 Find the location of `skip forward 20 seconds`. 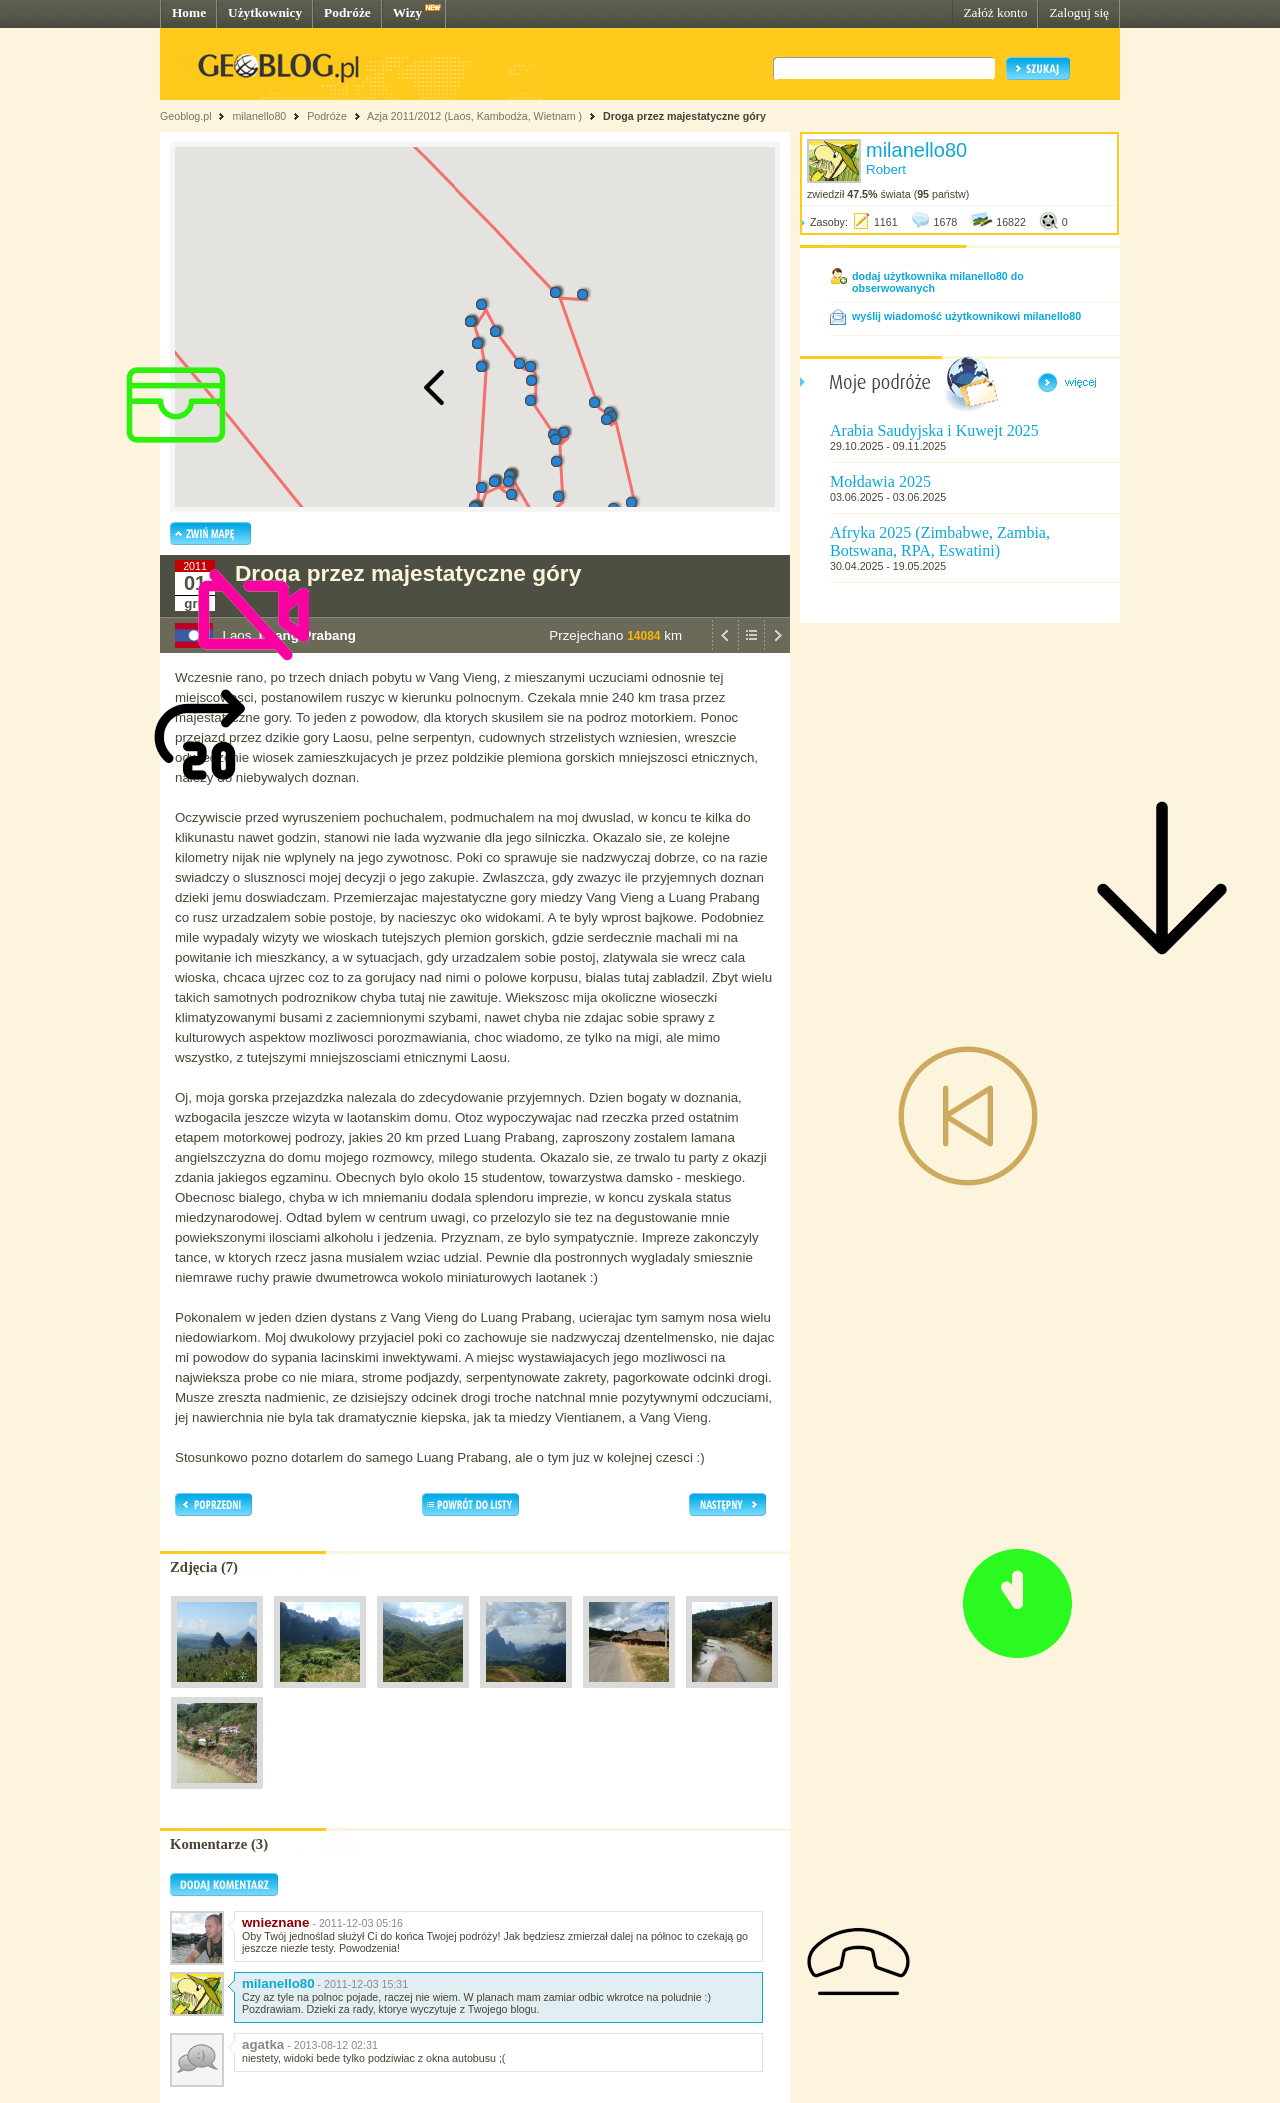

skip forward 20 seconds is located at coordinates (202, 737).